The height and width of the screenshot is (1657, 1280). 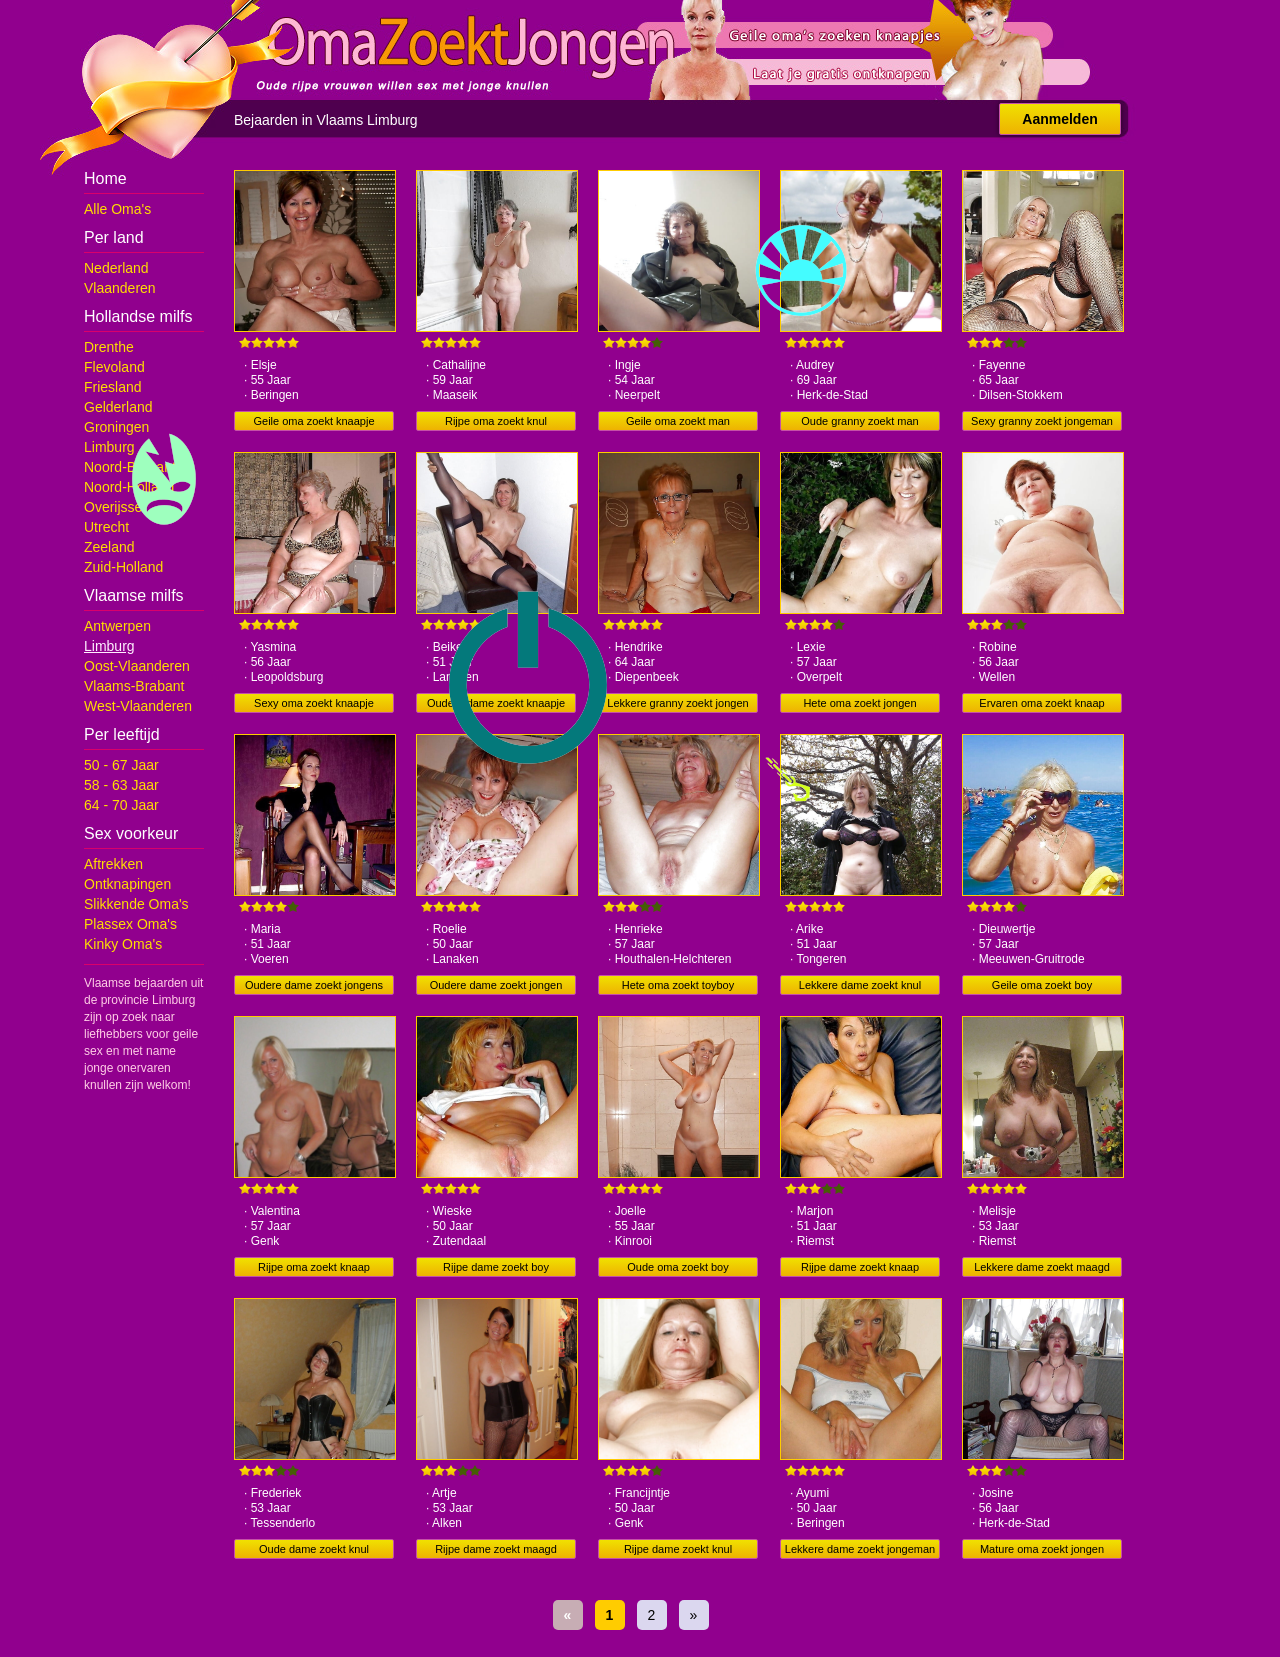 I want to click on turn device on or off, so click(x=528, y=676).